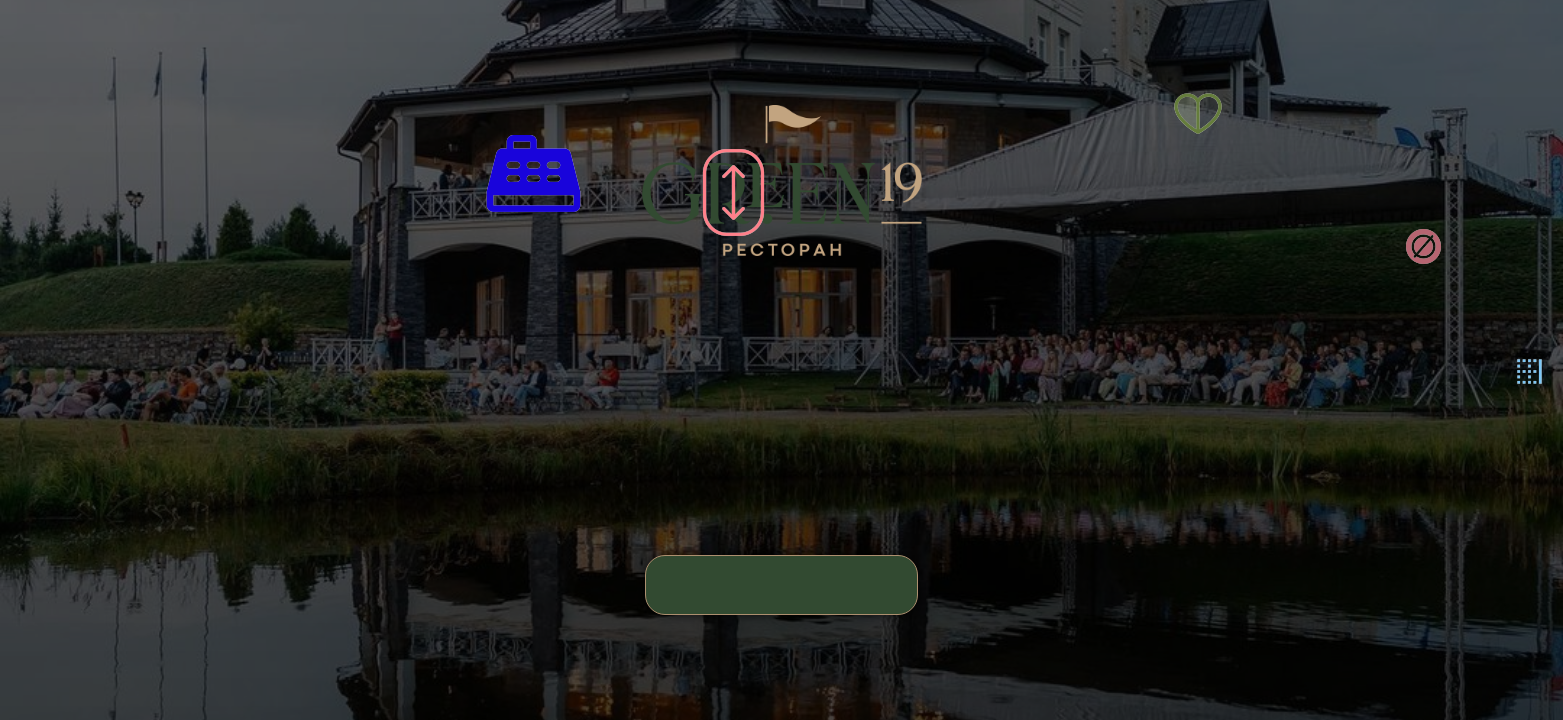 Image resolution: width=1563 pixels, height=720 pixels. I want to click on indicates empty or null state, so click(1423, 246).